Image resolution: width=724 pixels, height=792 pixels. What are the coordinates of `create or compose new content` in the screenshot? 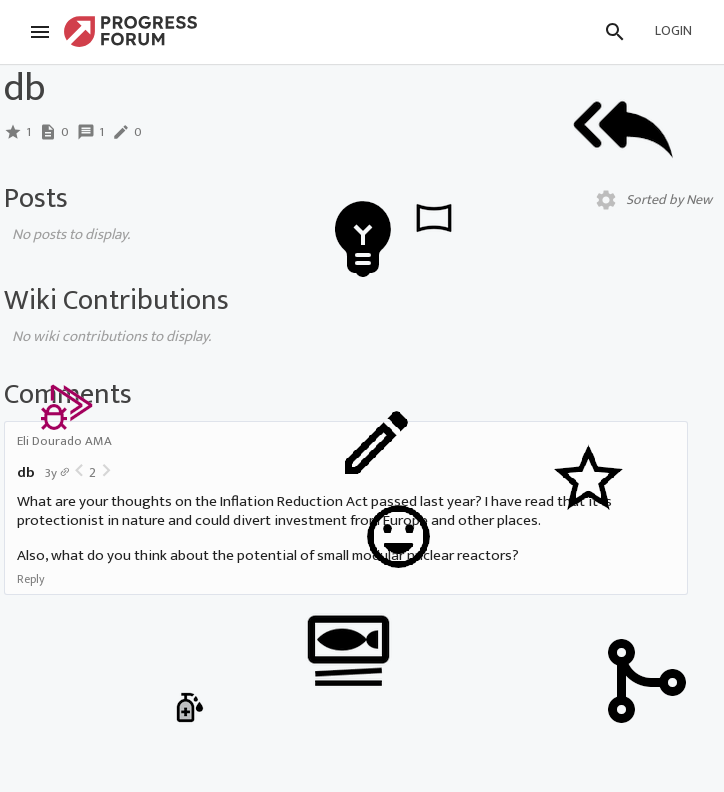 It's located at (376, 442).